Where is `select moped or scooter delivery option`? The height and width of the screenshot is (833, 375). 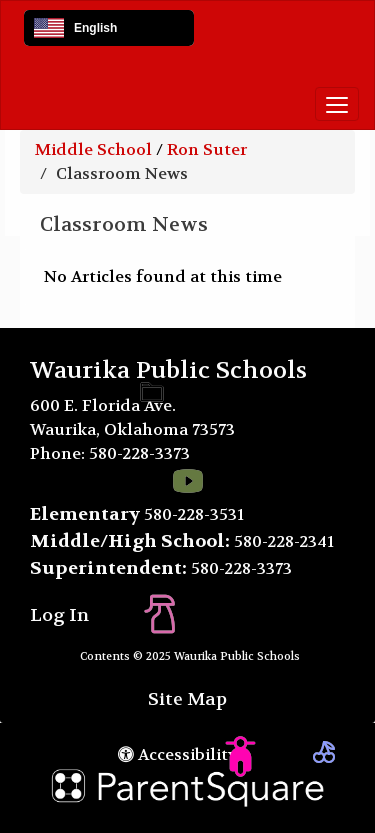
select moped or scooter delivery option is located at coordinates (240, 756).